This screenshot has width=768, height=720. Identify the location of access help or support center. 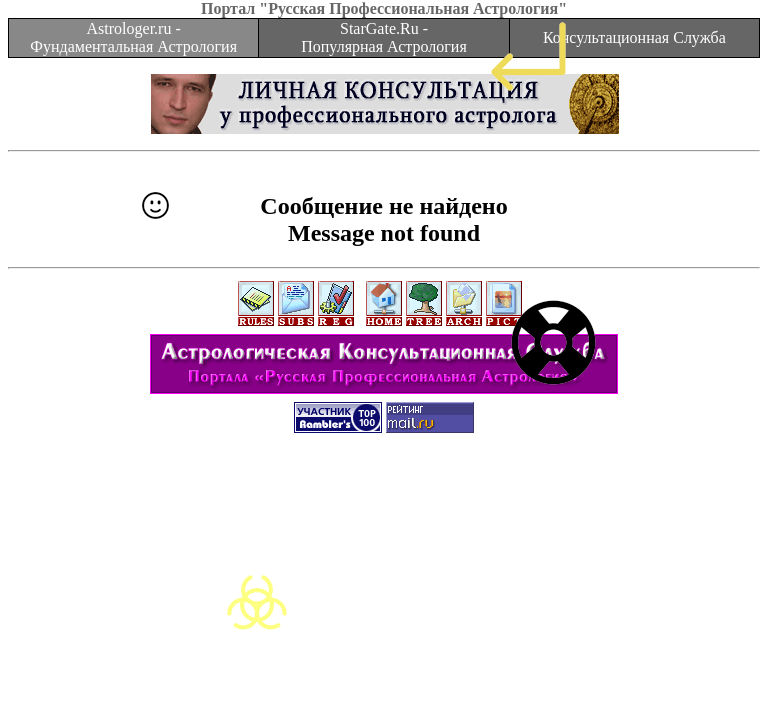
(553, 342).